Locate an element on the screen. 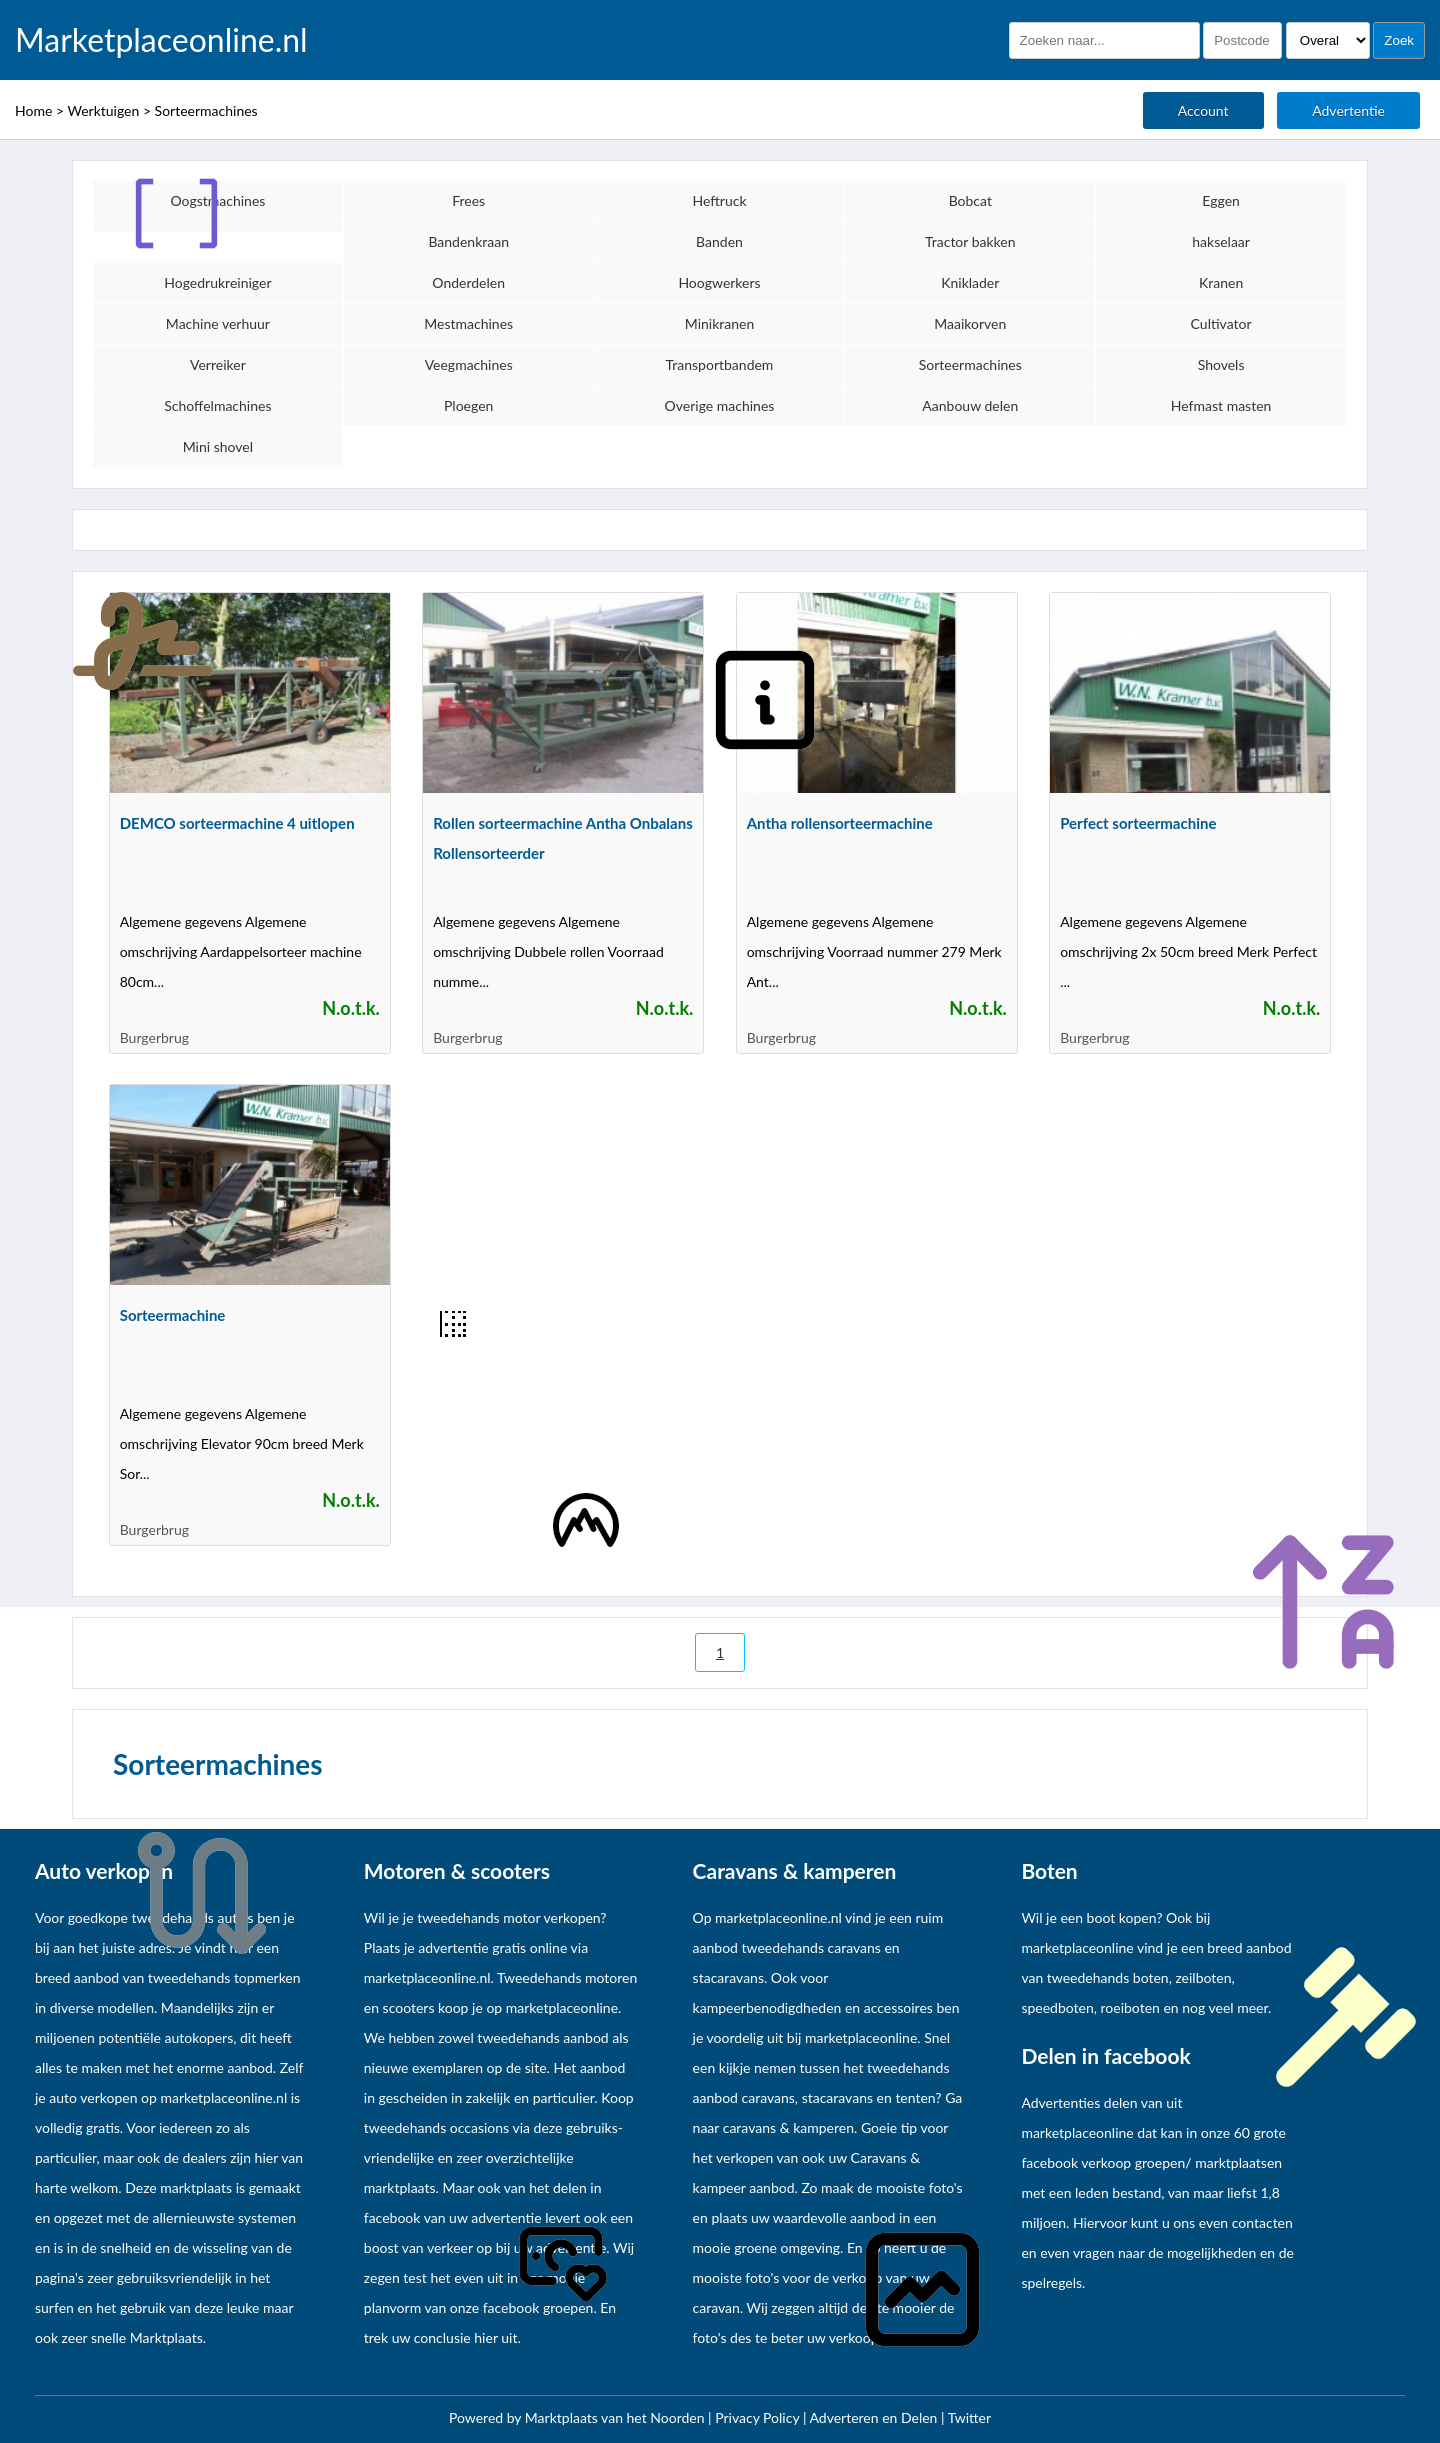 The width and height of the screenshot is (1440, 2443). apply border to left edge of cell or element is located at coordinates (453, 1324).